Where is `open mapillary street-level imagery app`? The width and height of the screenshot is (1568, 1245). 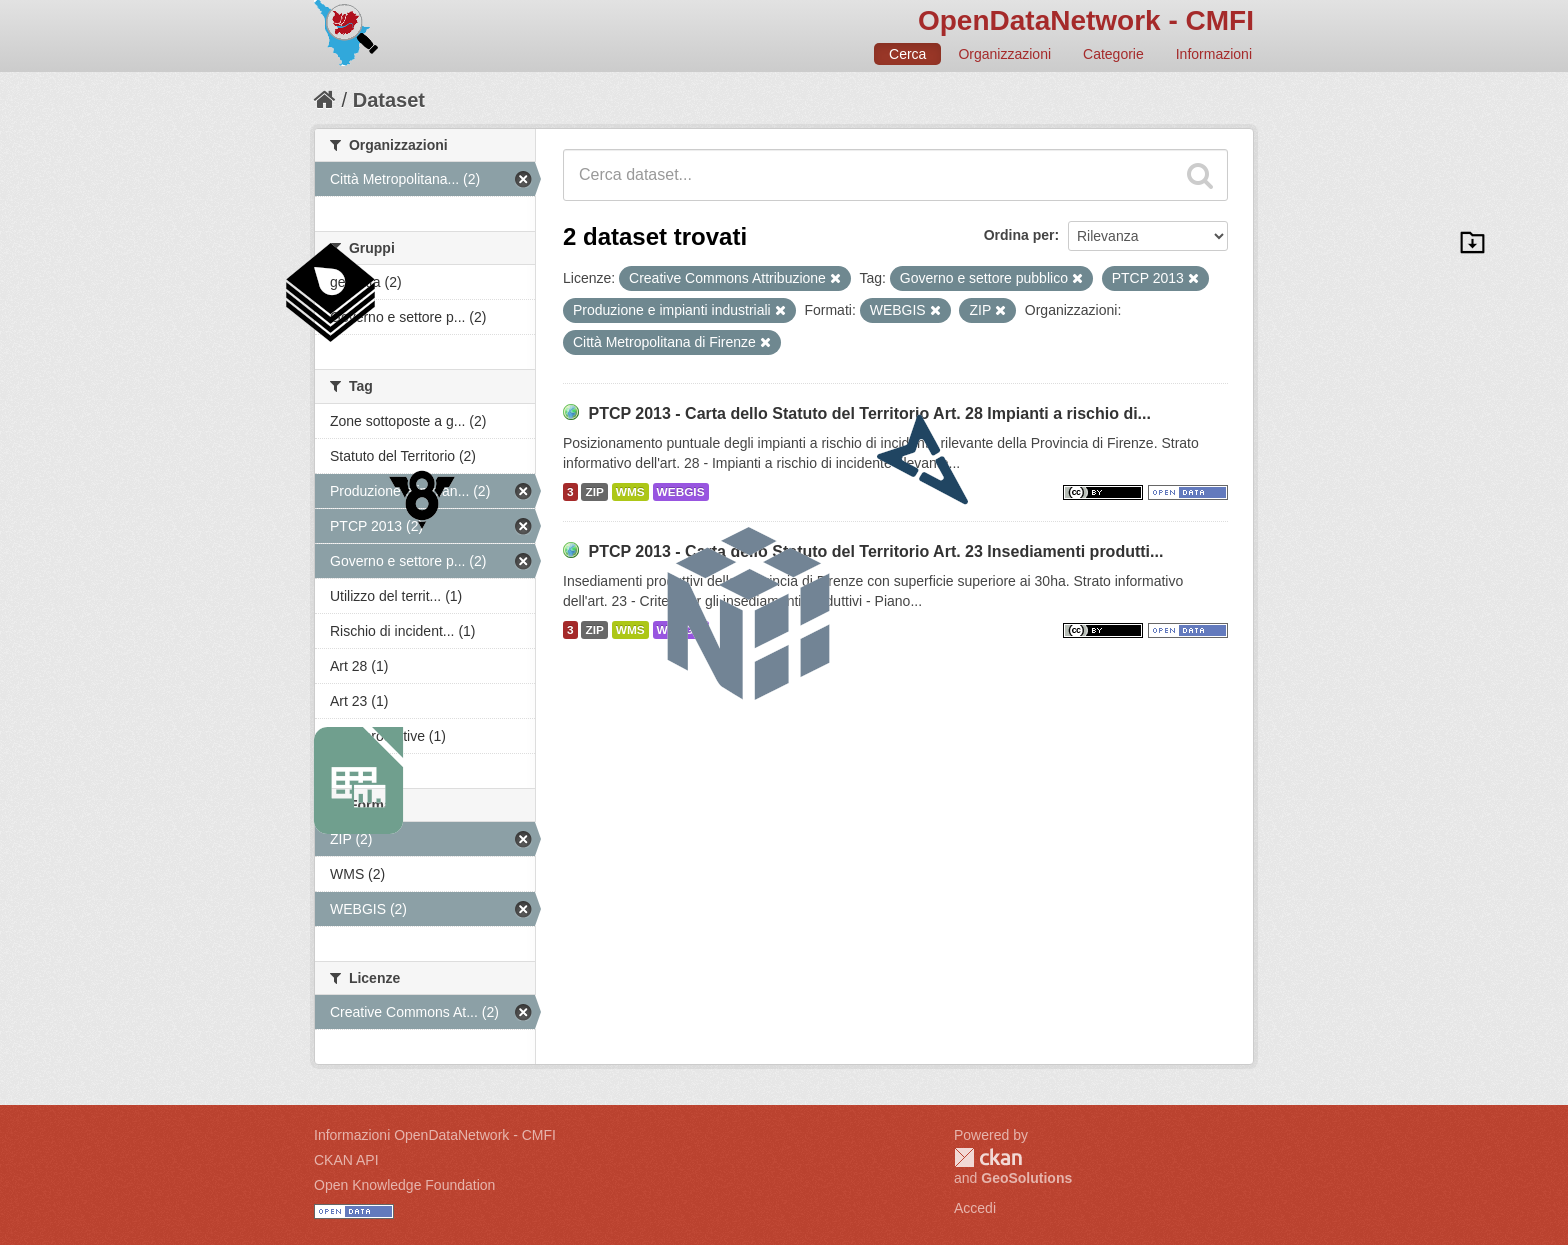
open mapillary street-level imagery app is located at coordinates (922, 459).